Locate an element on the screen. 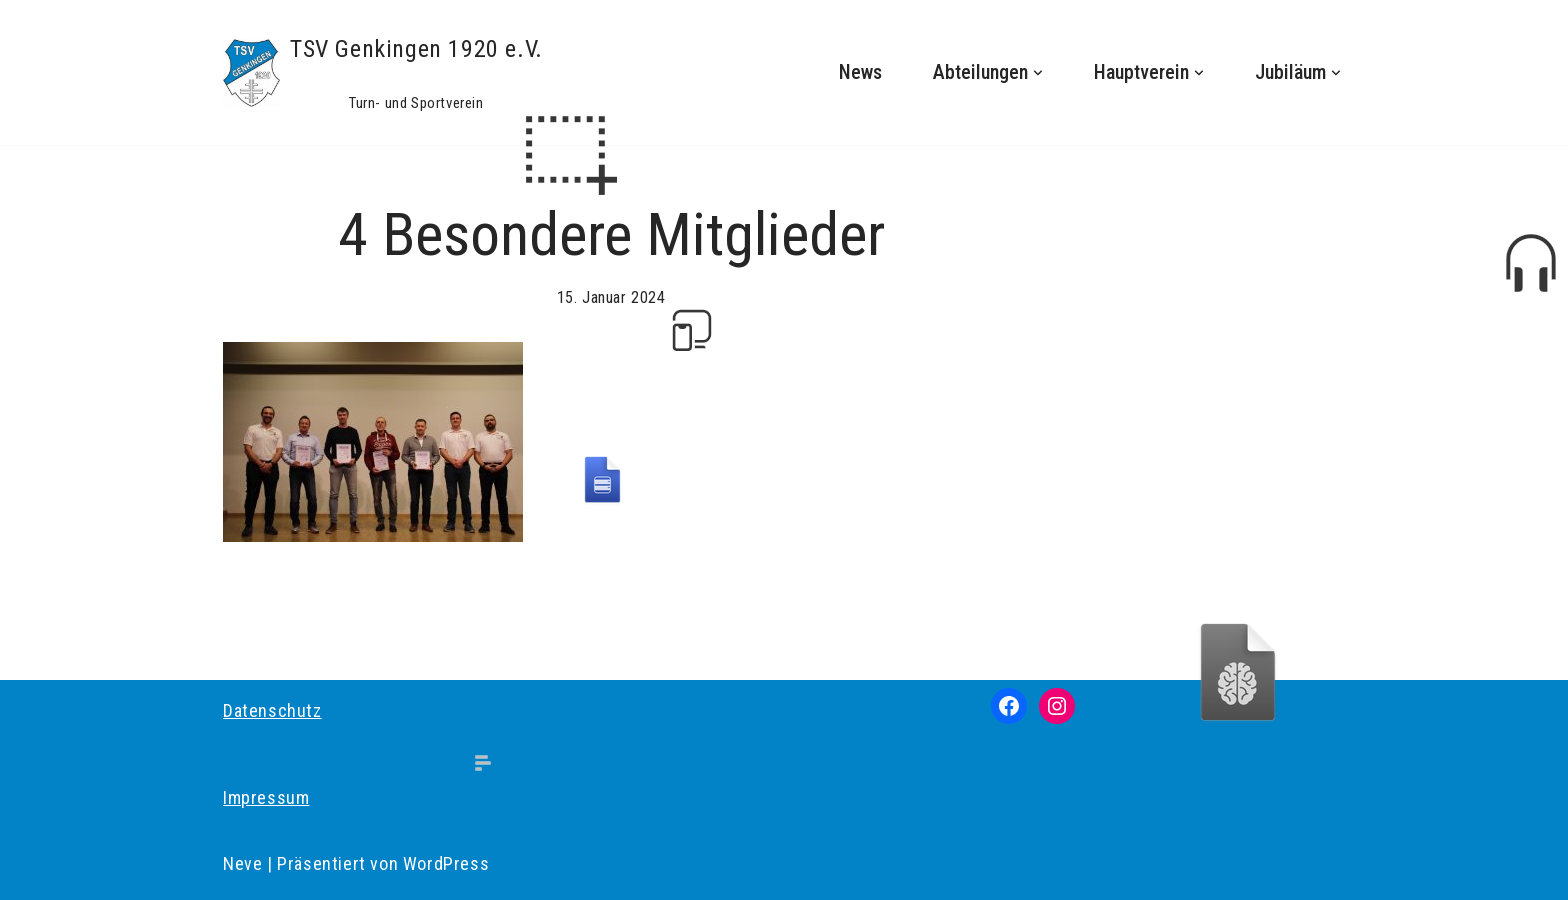  a DICOM medical imaging file is located at coordinates (1238, 672).